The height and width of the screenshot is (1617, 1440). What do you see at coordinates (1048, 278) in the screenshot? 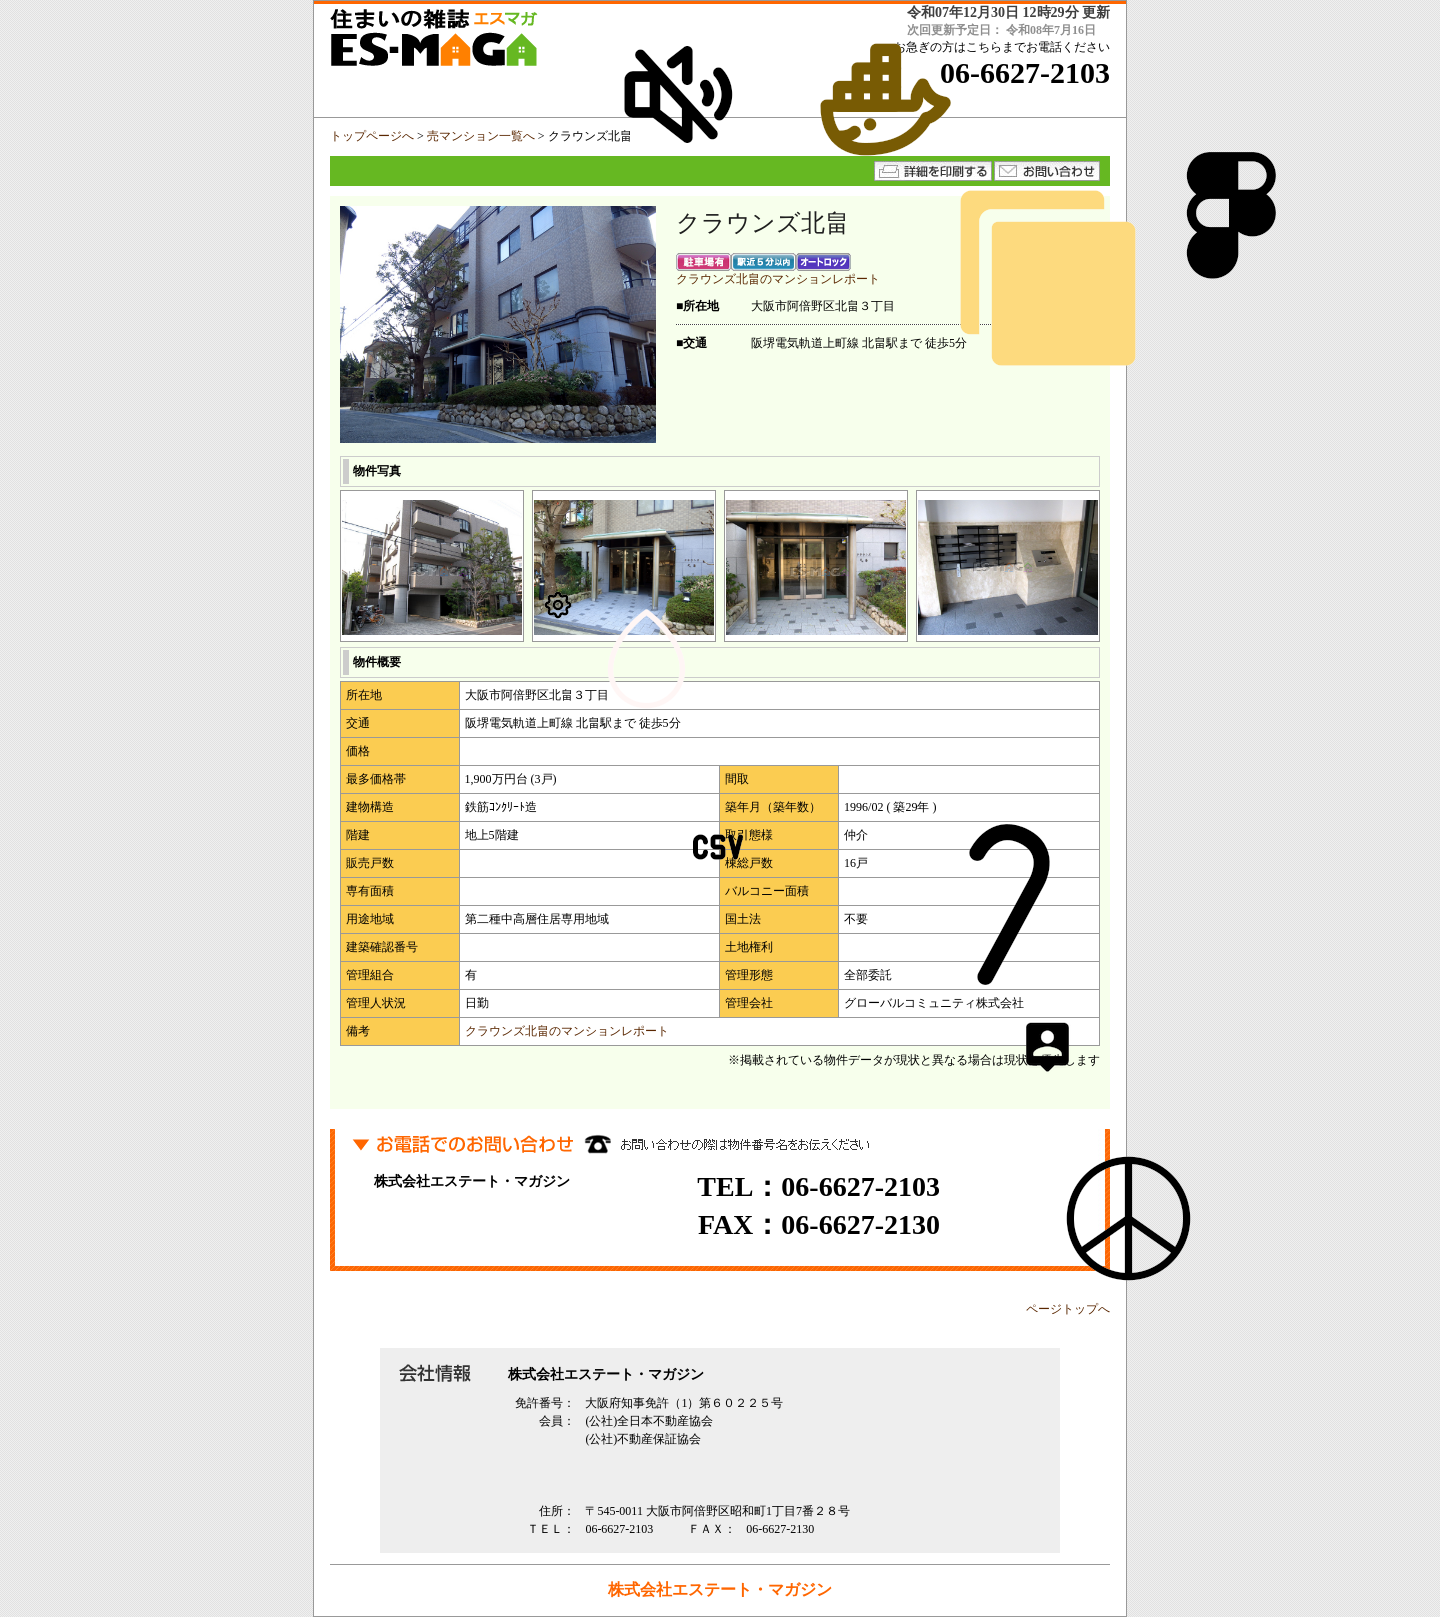
I see `copy to clipboard` at bounding box center [1048, 278].